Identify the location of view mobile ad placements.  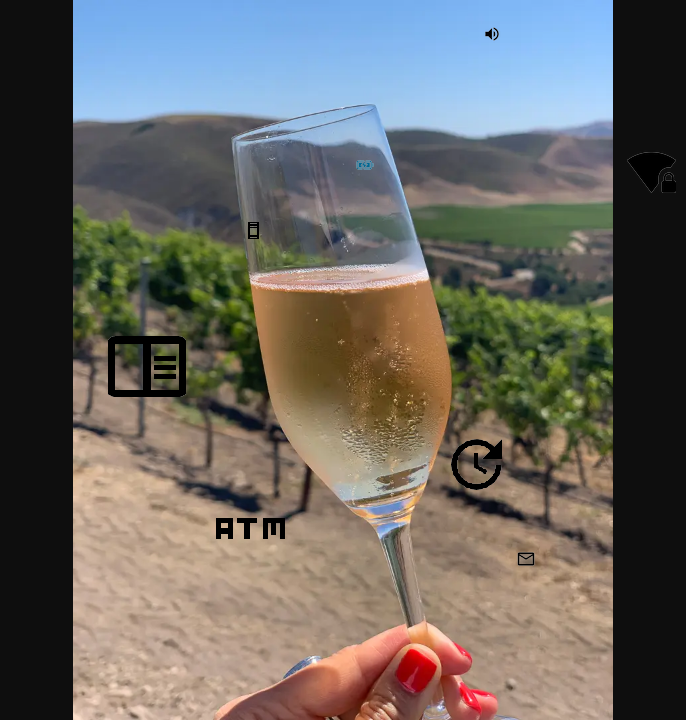
(253, 230).